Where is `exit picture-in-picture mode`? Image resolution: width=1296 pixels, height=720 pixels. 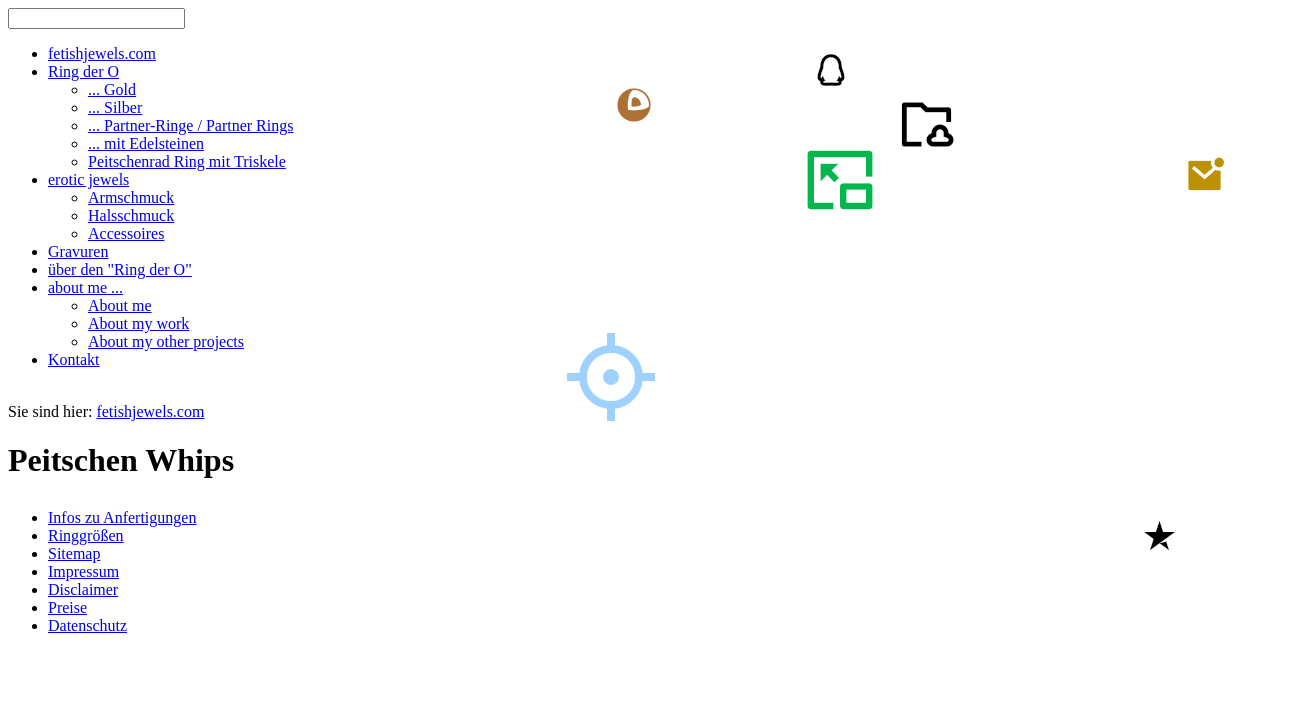
exit picture-in-picture mode is located at coordinates (840, 180).